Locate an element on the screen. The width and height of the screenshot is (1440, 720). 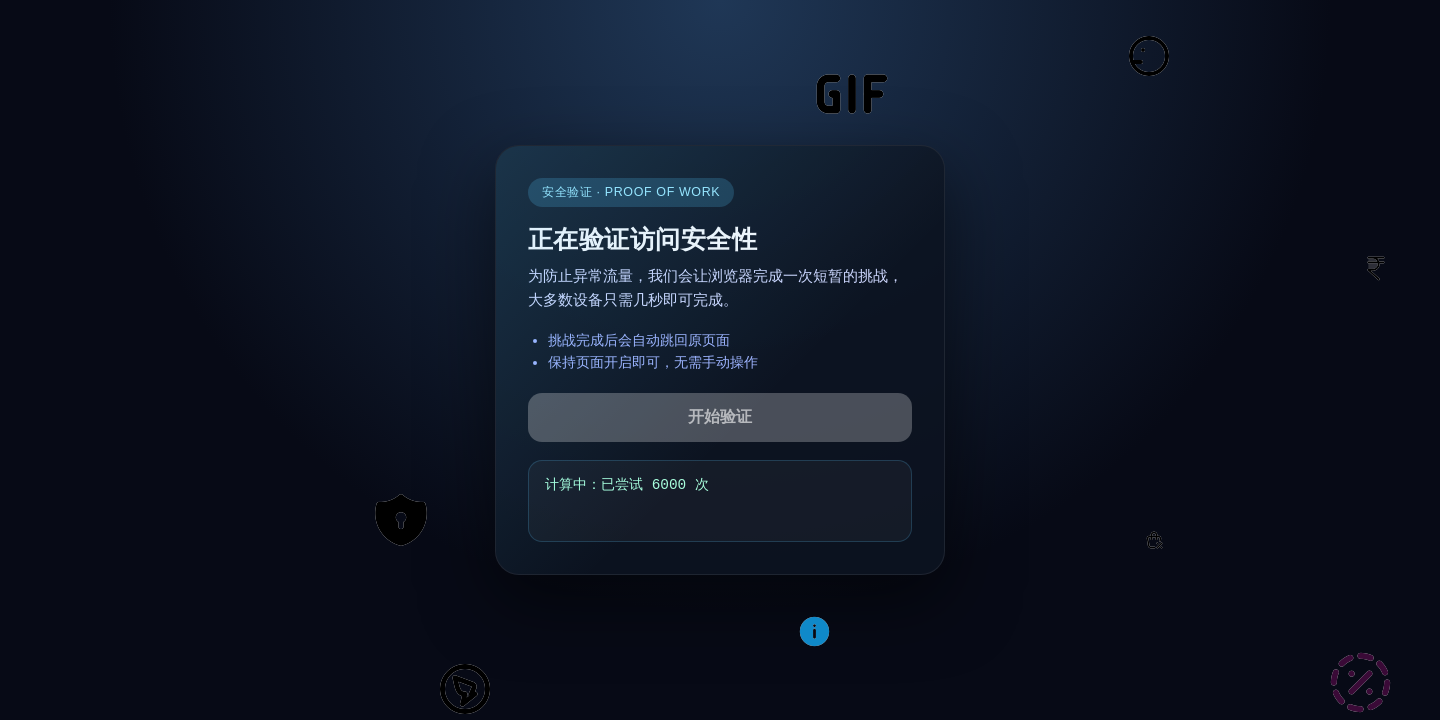
view discounted items in your shopping bag is located at coordinates (1154, 540).